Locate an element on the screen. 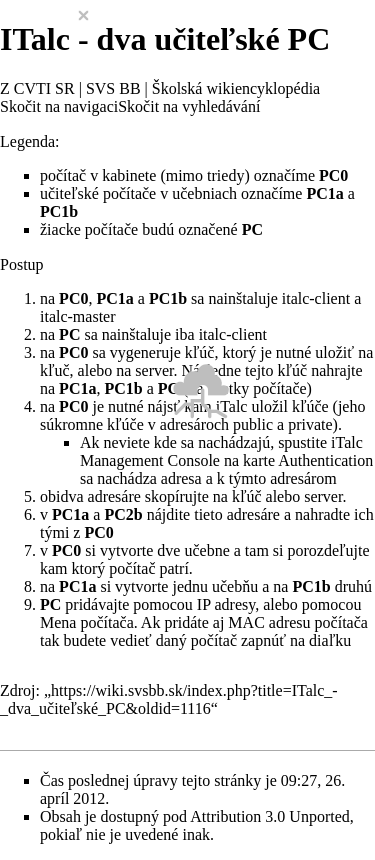  close the current window is located at coordinates (83, 15).